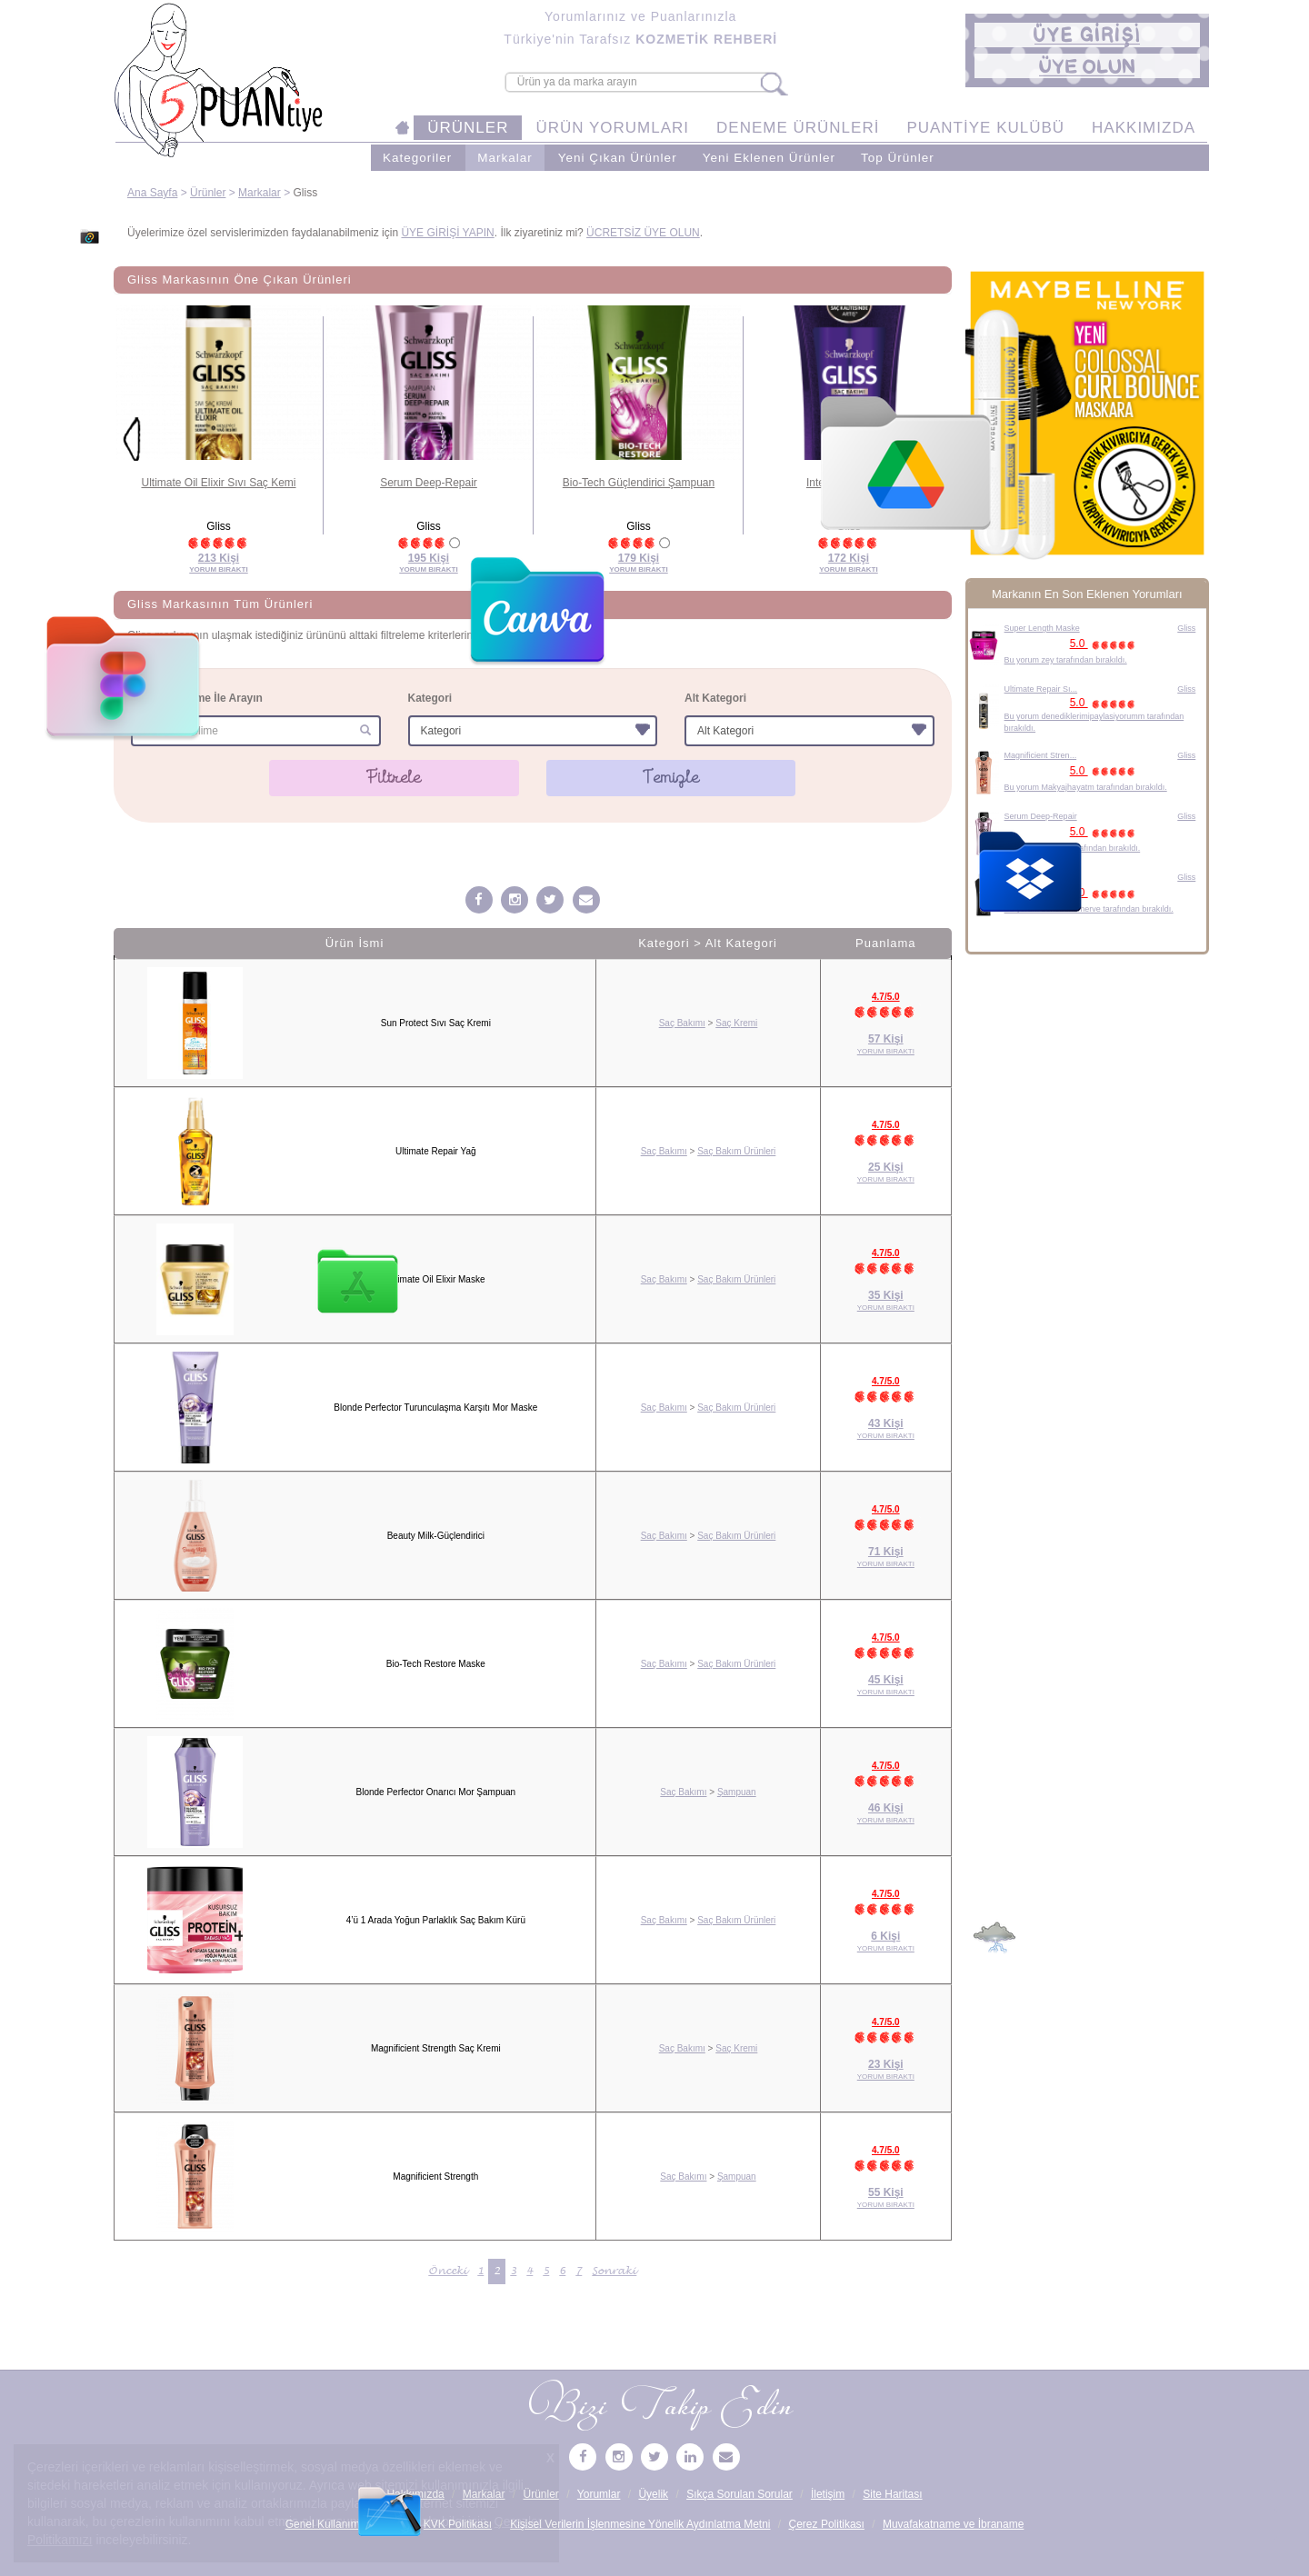 The width and height of the screenshot is (1309, 2576). I want to click on open folder containing figma design files, so click(122, 680).